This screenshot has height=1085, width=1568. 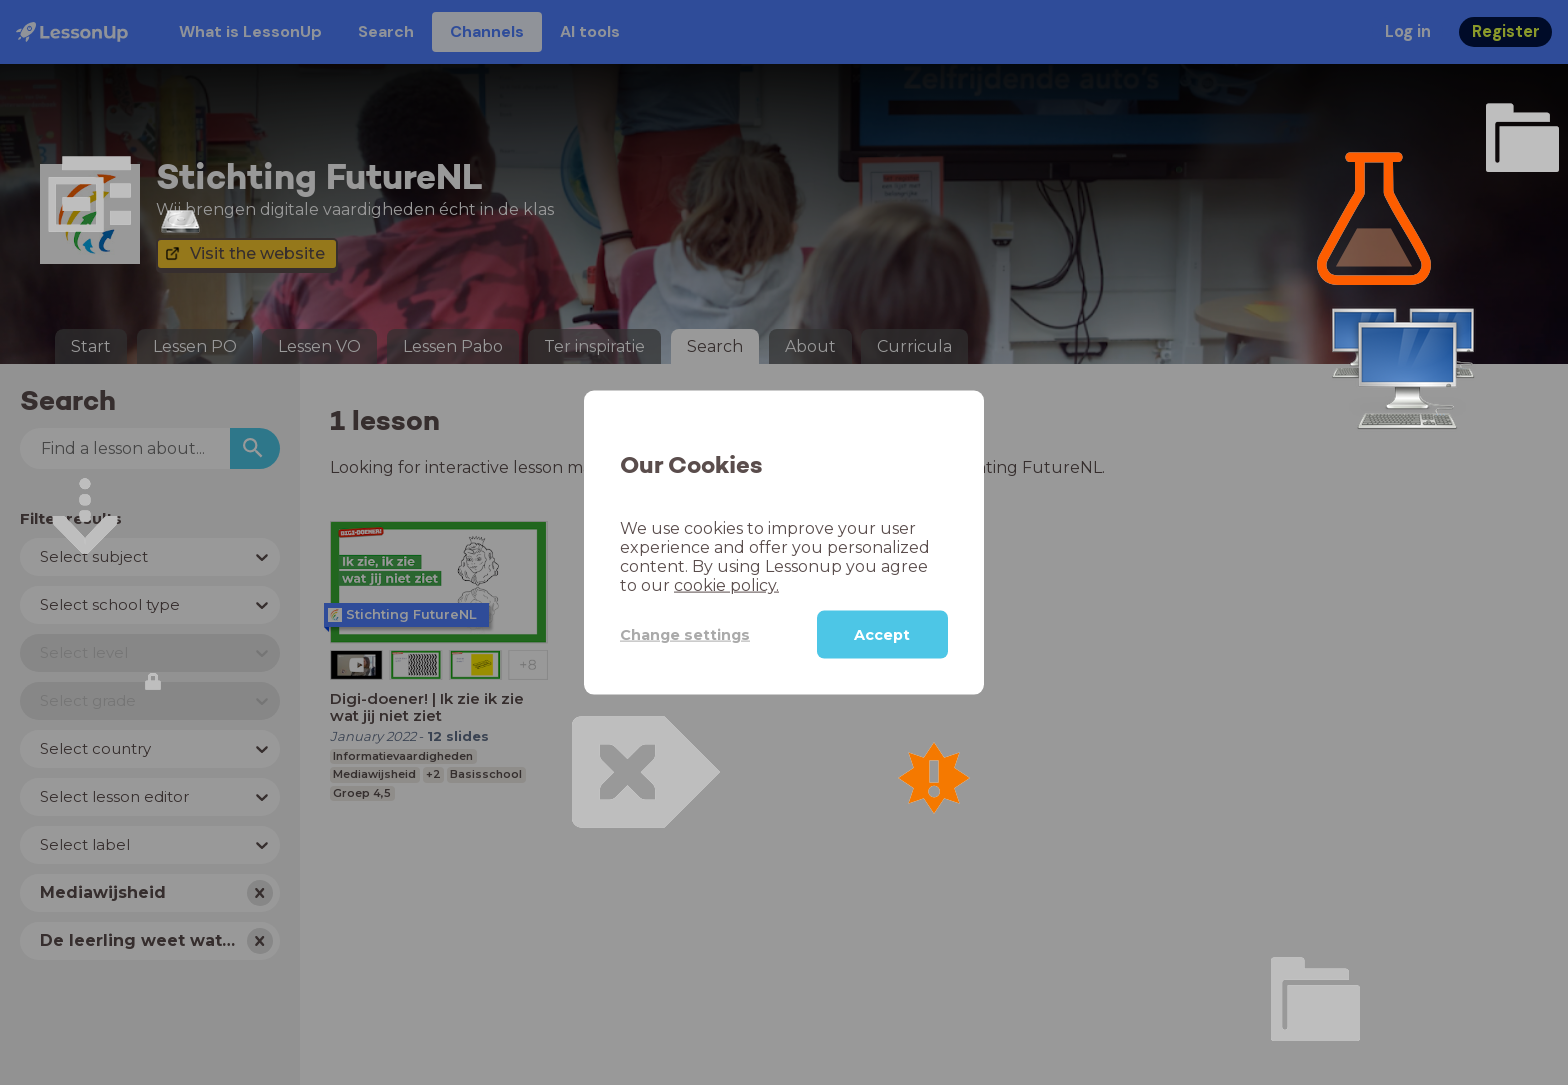 What do you see at coordinates (85, 516) in the screenshot?
I see `open downloads folder` at bounding box center [85, 516].